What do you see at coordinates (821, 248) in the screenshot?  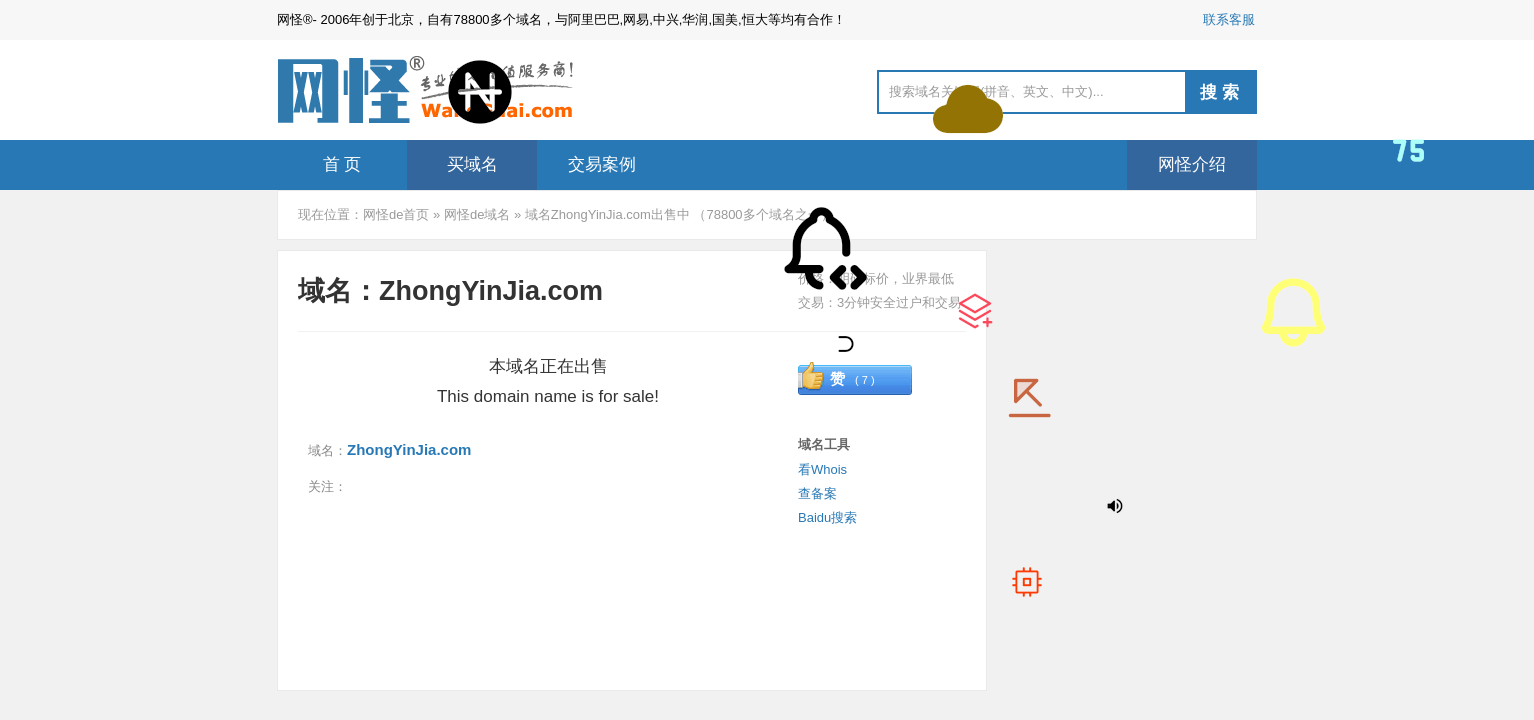 I see `configure notification settings via code` at bounding box center [821, 248].